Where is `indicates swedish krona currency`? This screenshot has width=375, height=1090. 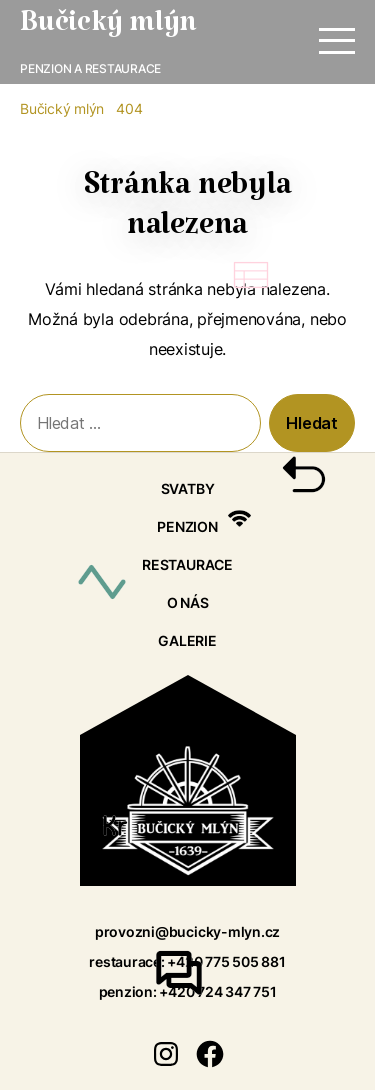
indicates swedish krona currency is located at coordinates (115, 825).